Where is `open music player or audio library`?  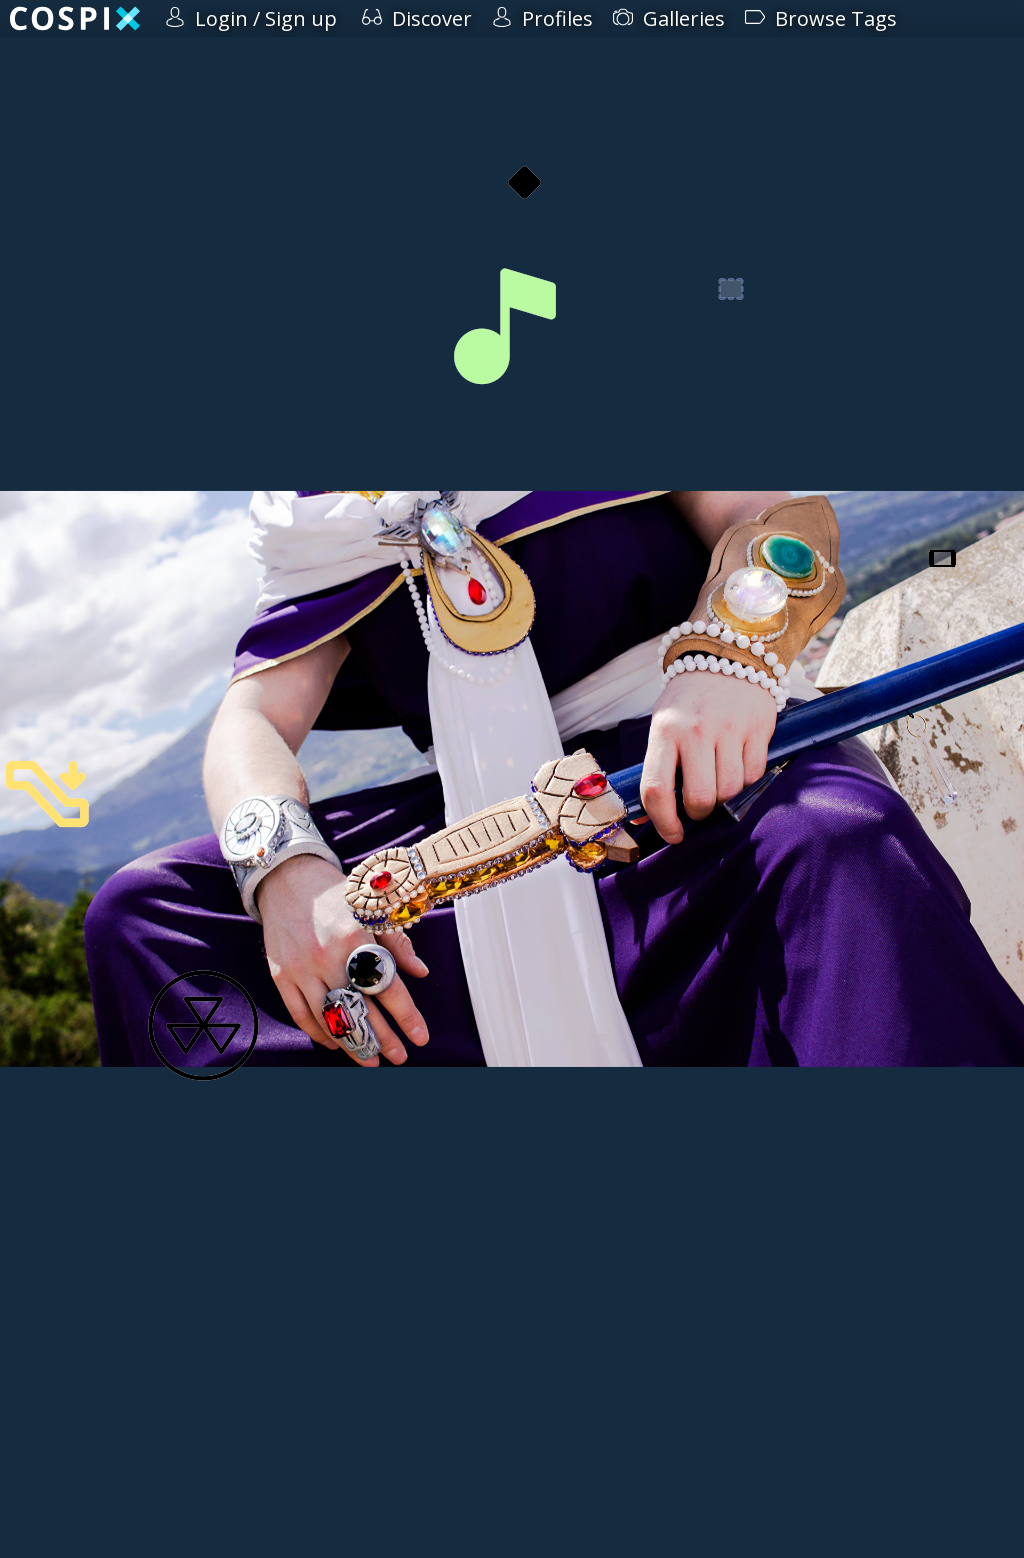
open music player or audio library is located at coordinates (505, 324).